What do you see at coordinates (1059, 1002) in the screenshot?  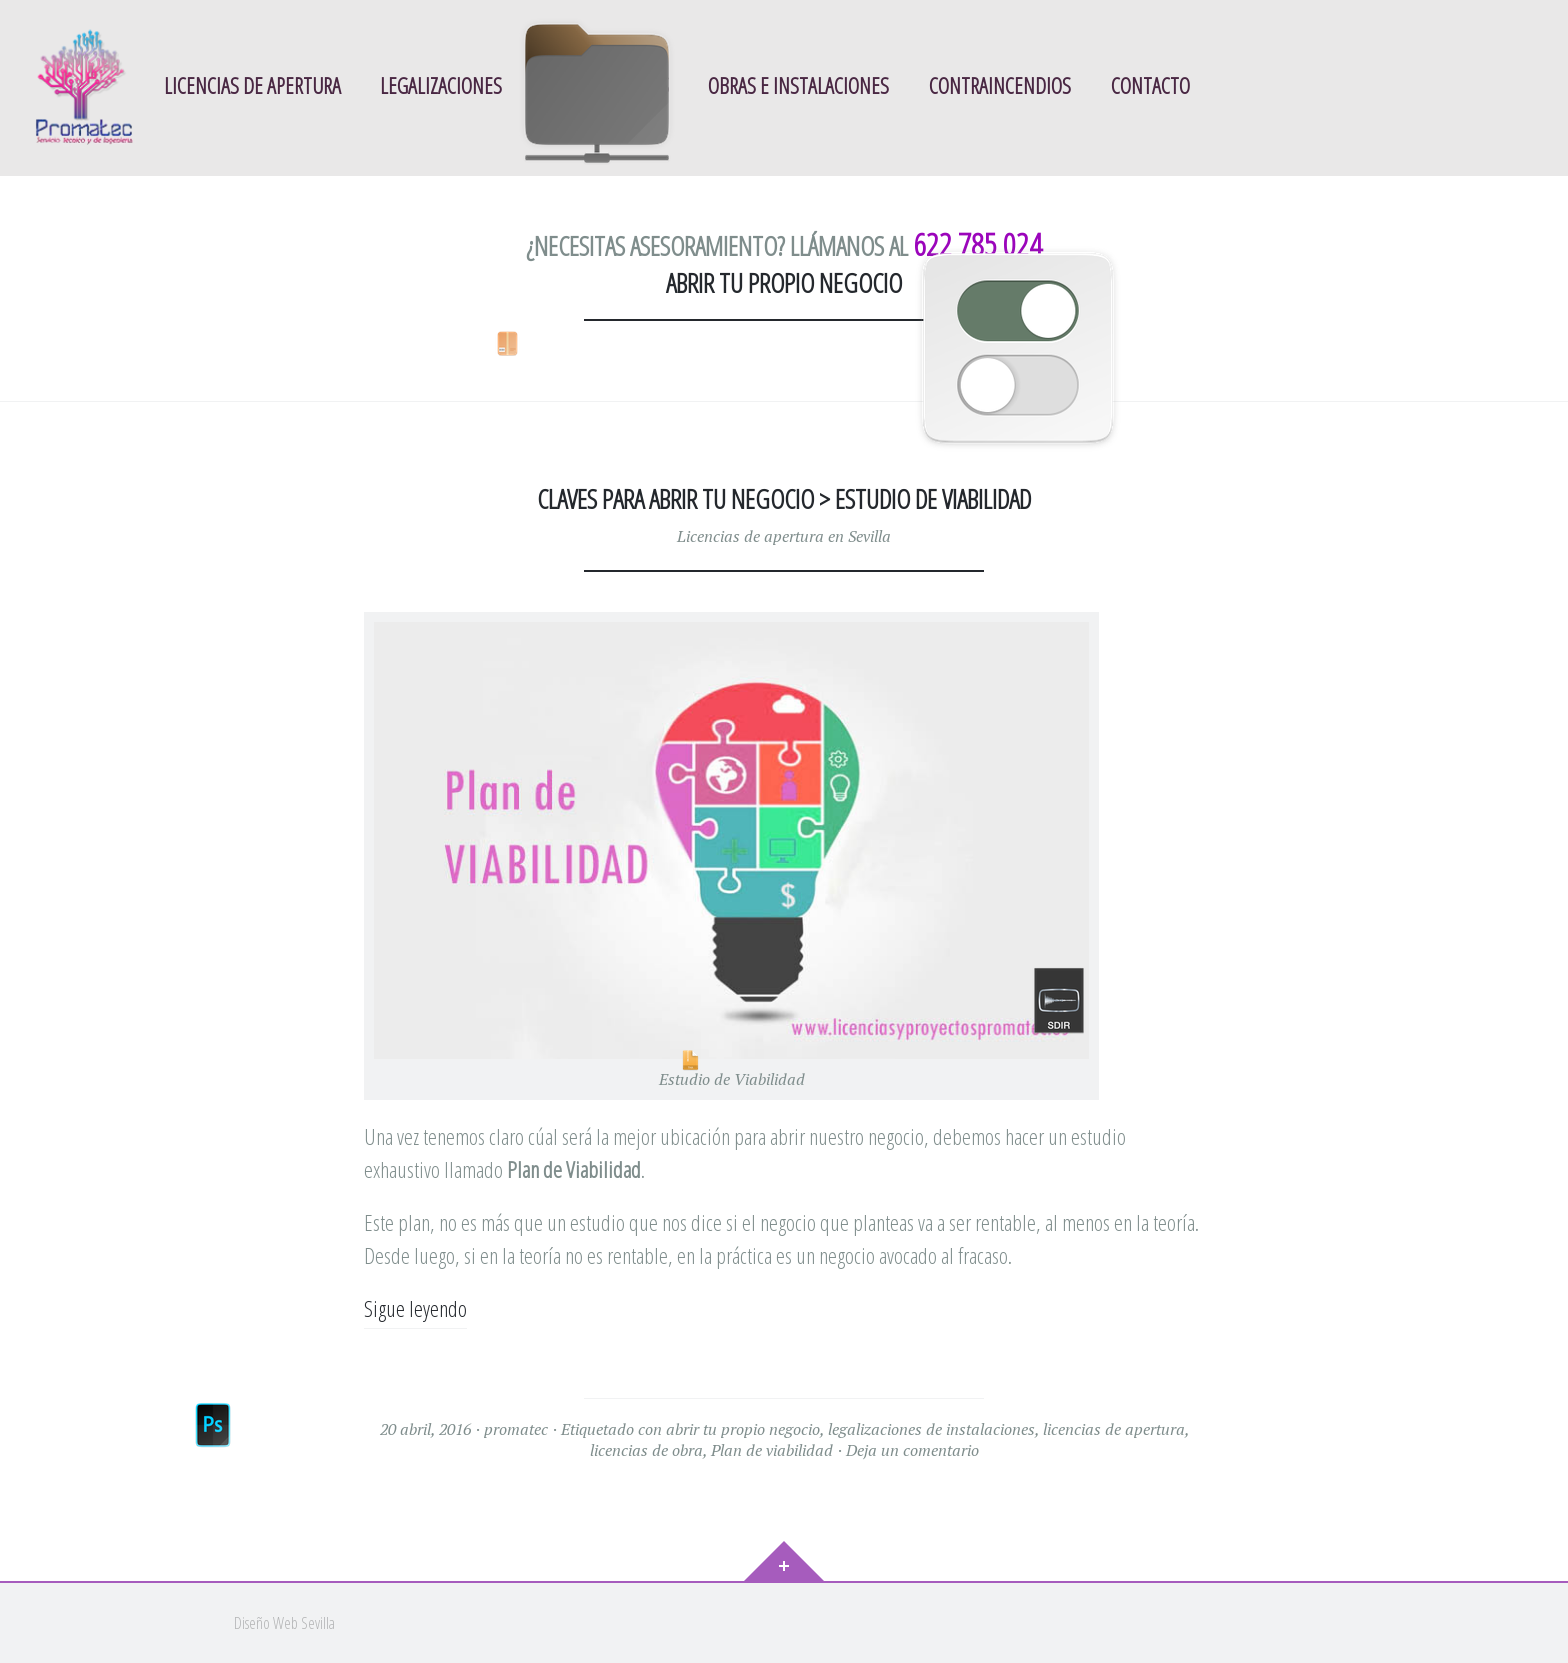 I see `apply impulse response reverb effect in GarageBand` at bounding box center [1059, 1002].